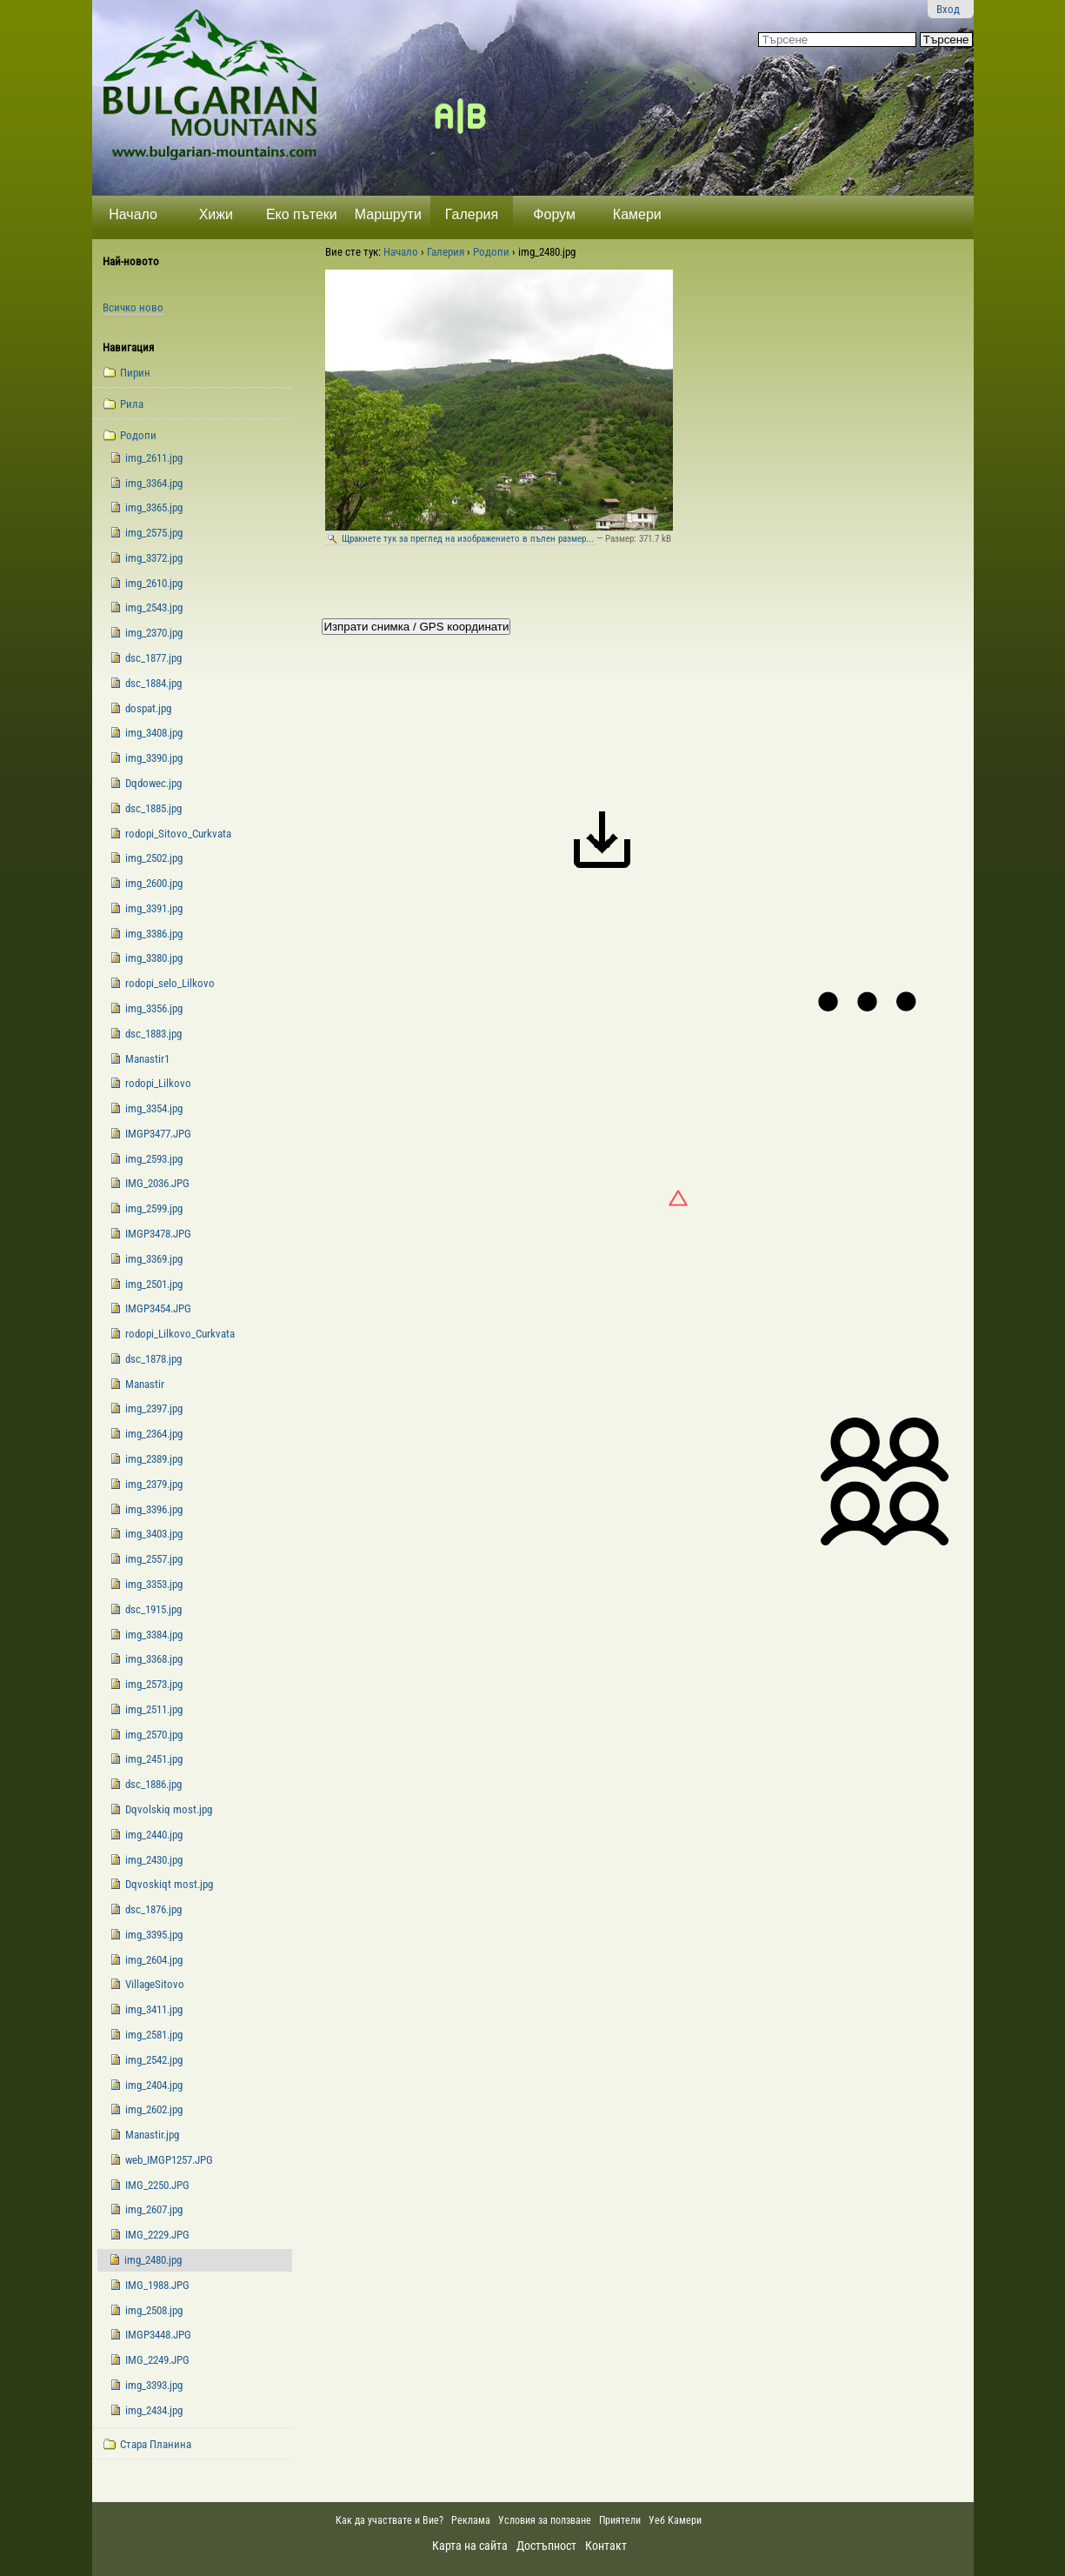 Image resolution: width=1065 pixels, height=2576 pixels. I want to click on download file to device, so click(602, 839).